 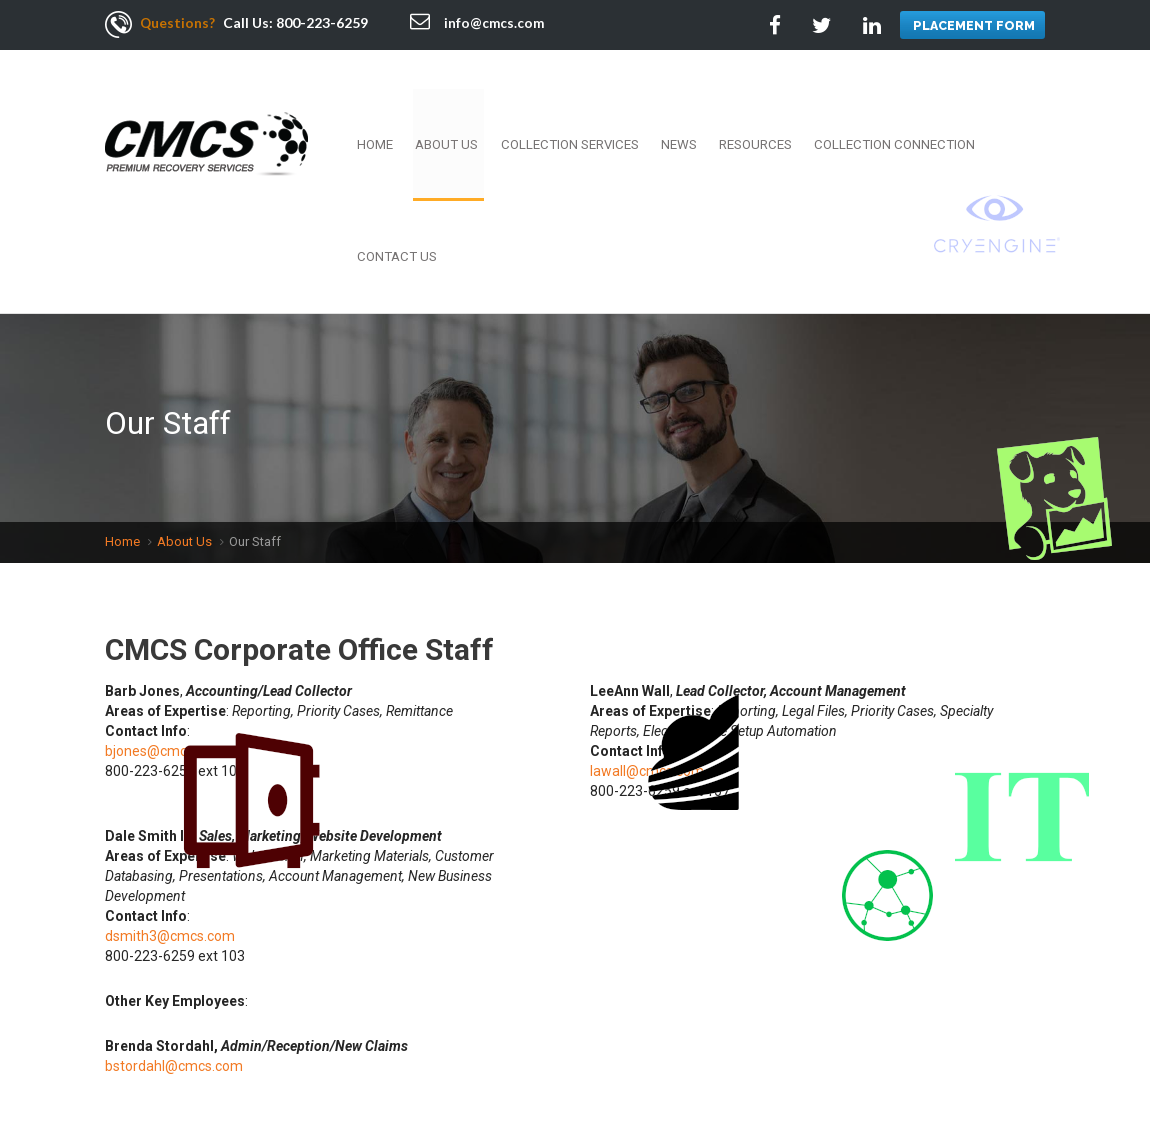 What do you see at coordinates (887, 895) in the screenshot?
I see `aiohttp python library logo` at bounding box center [887, 895].